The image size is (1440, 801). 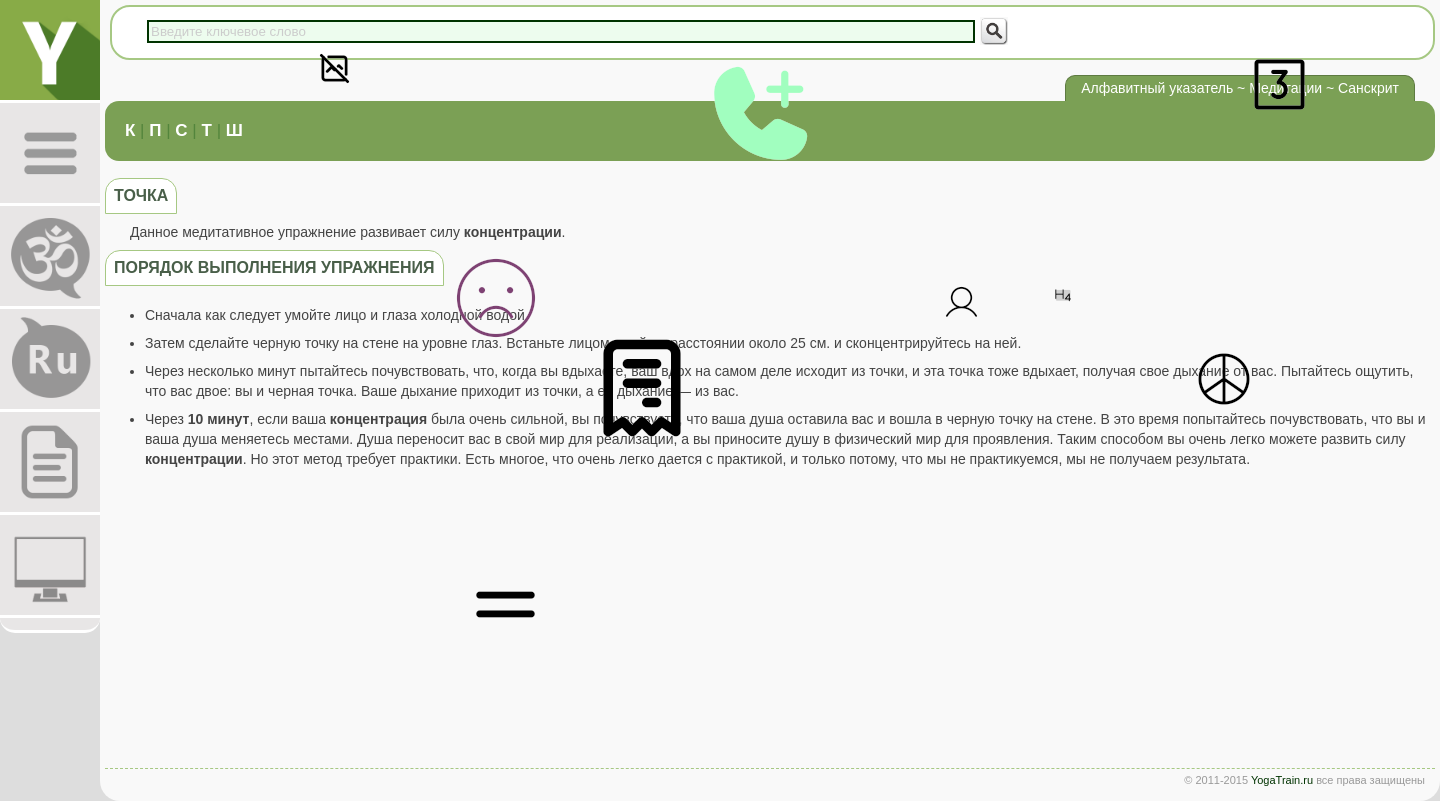 I want to click on equals or comparison function, so click(x=505, y=604).